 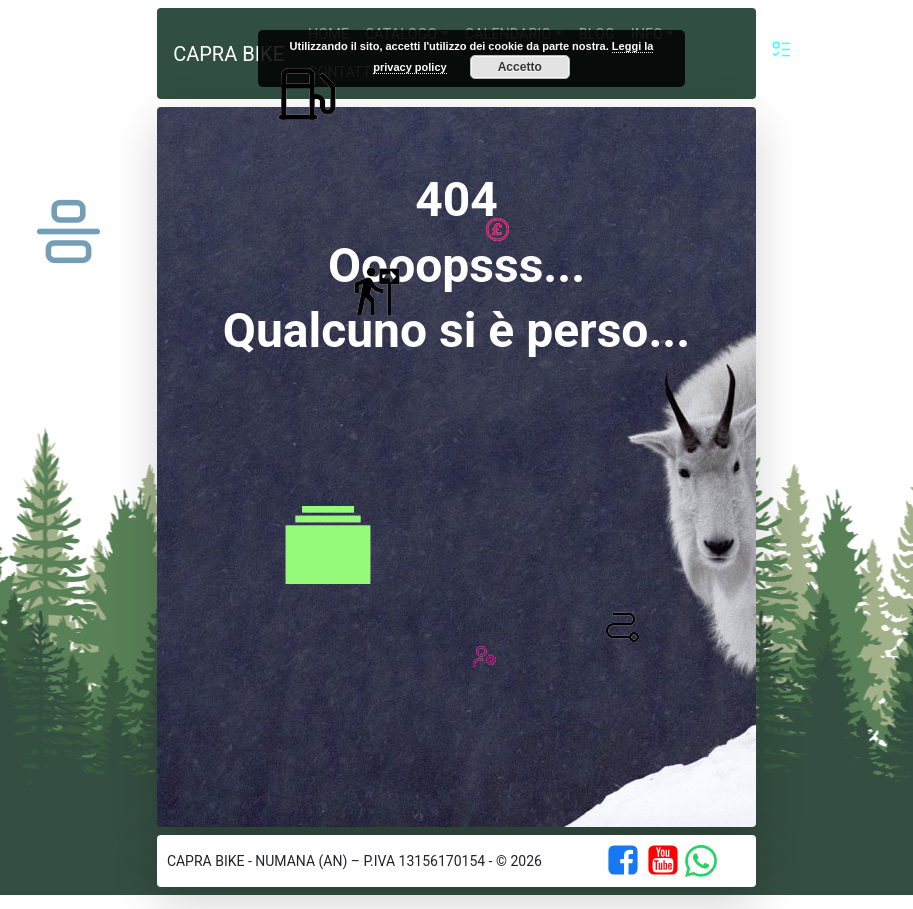 I want to click on follow directional signs or navigation guidance, so click(x=377, y=291).